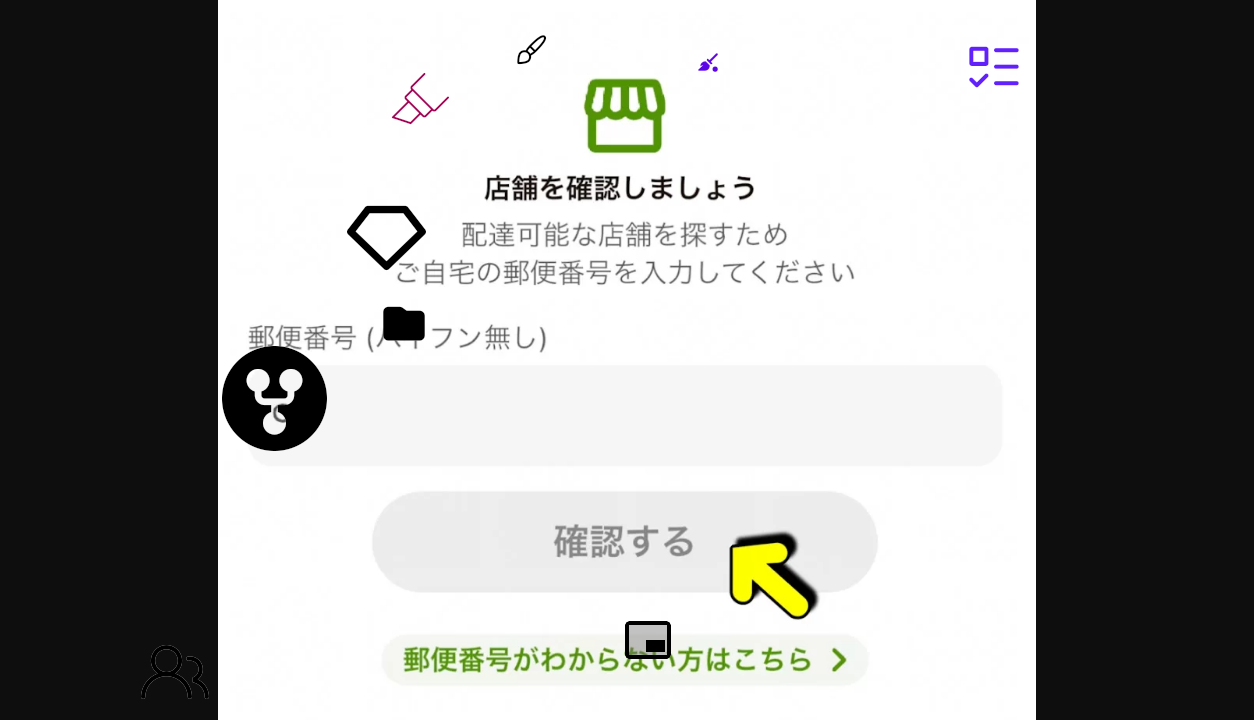  Describe the element at coordinates (418, 101) in the screenshot. I see `highlight or mark selected text` at that location.